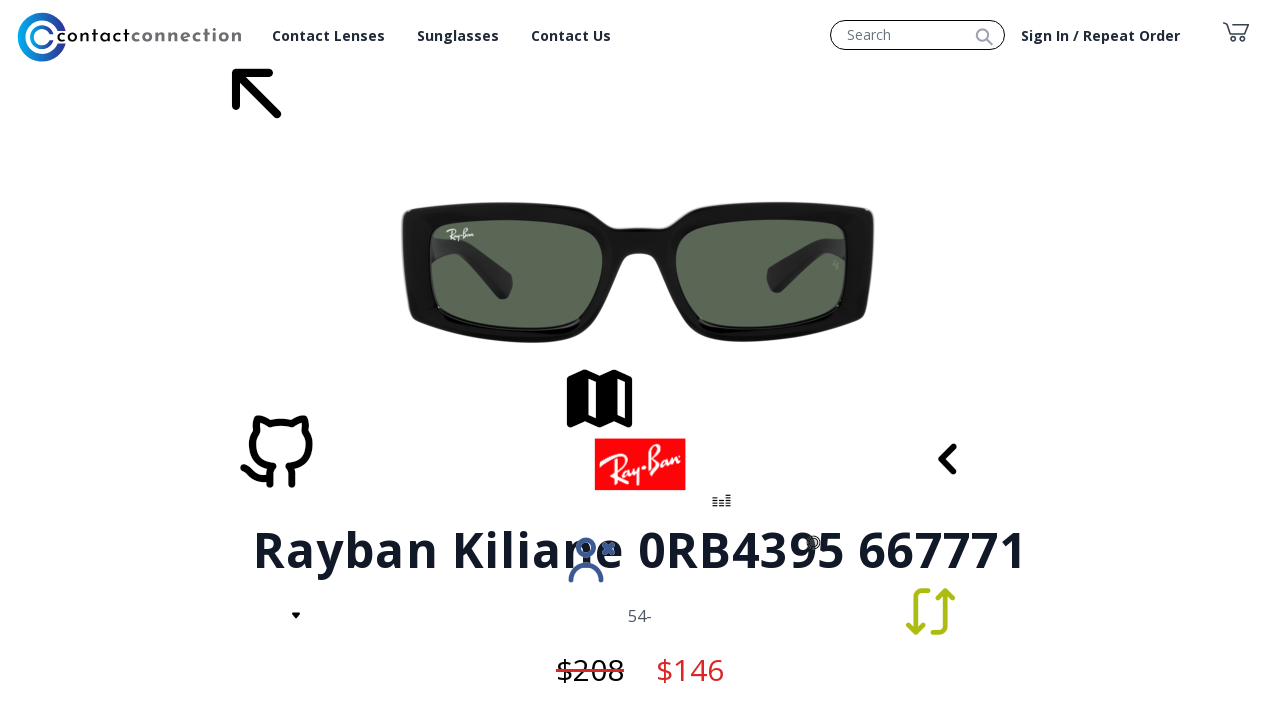 Image resolution: width=1280 pixels, height=720 pixels. What do you see at coordinates (276, 451) in the screenshot?
I see `view project on github` at bounding box center [276, 451].